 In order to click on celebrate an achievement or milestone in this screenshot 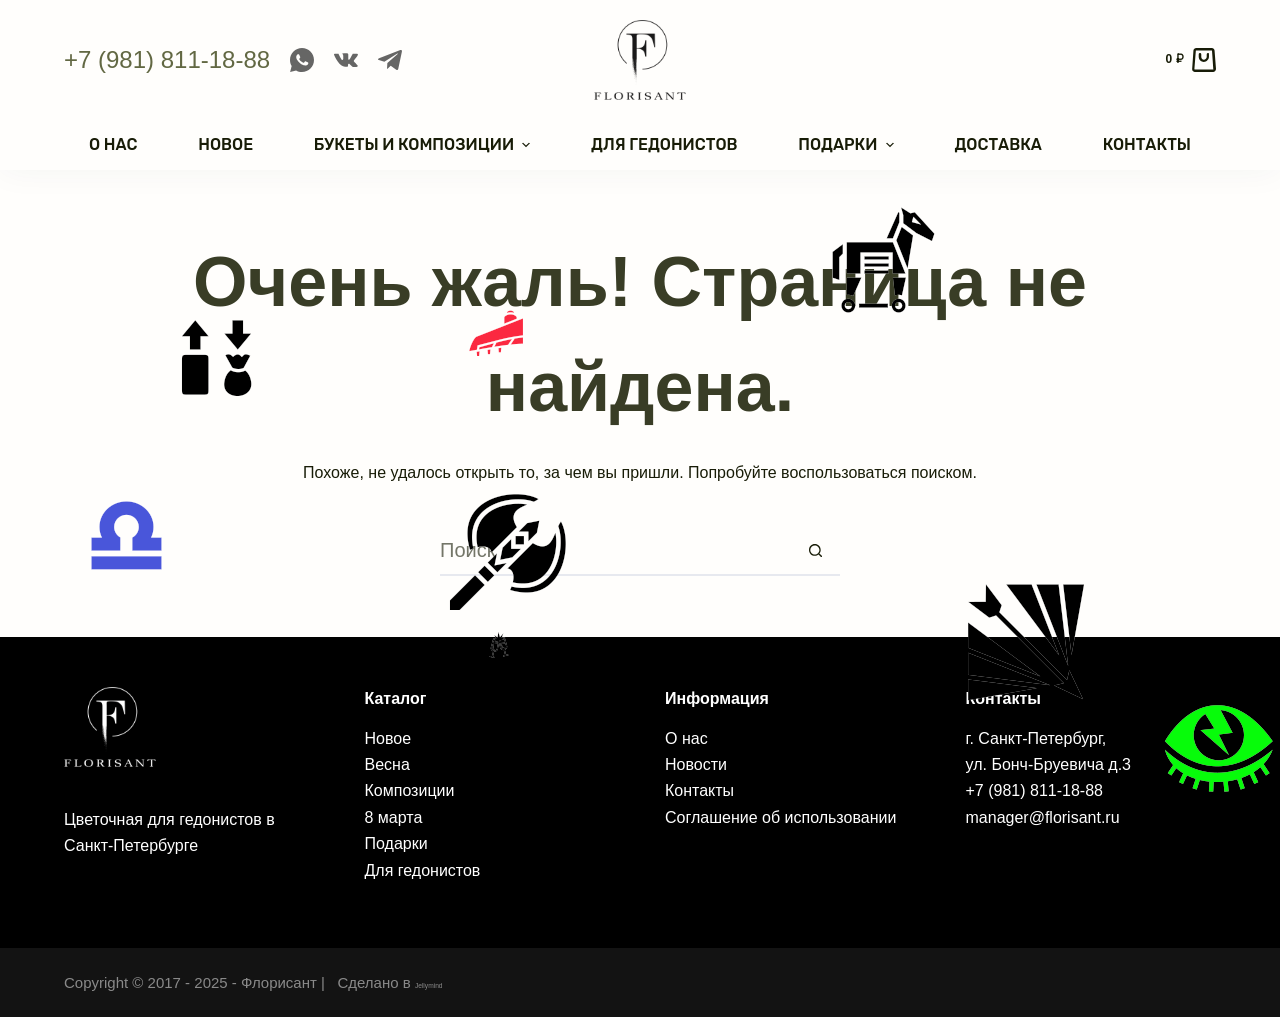, I will do `click(499, 645)`.